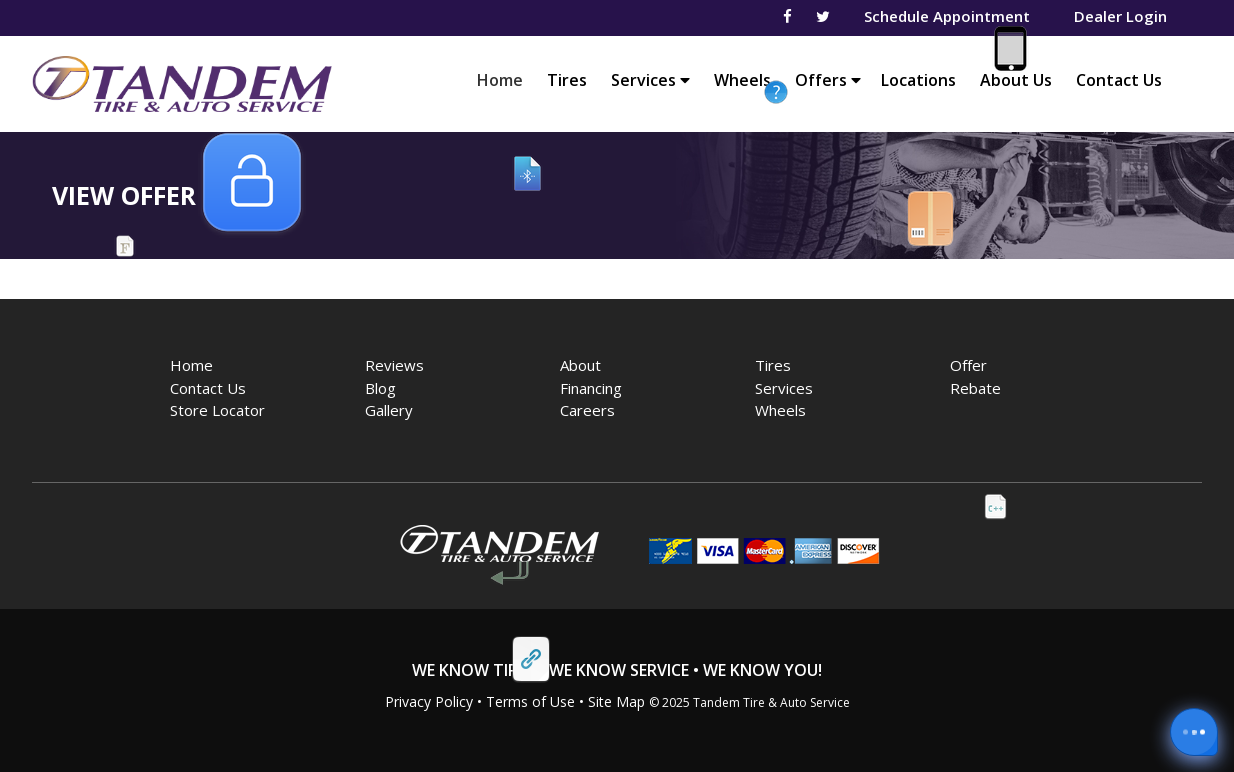 The height and width of the screenshot is (772, 1234). What do you see at coordinates (509, 570) in the screenshot?
I see `reply to all recipients of an email` at bounding box center [509, 570].